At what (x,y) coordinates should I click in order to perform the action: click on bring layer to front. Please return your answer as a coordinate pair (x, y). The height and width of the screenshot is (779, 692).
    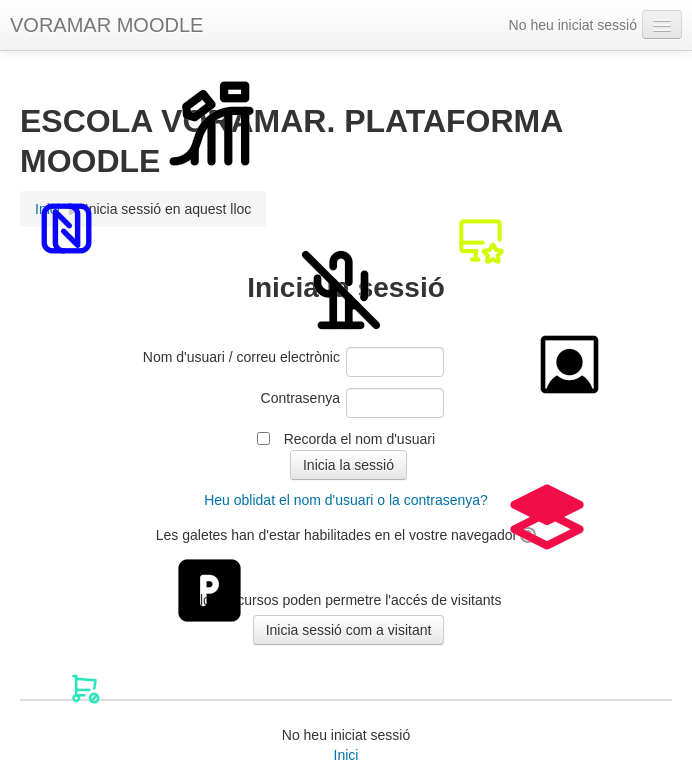
    Looking at the image, I should click on (547, 517).